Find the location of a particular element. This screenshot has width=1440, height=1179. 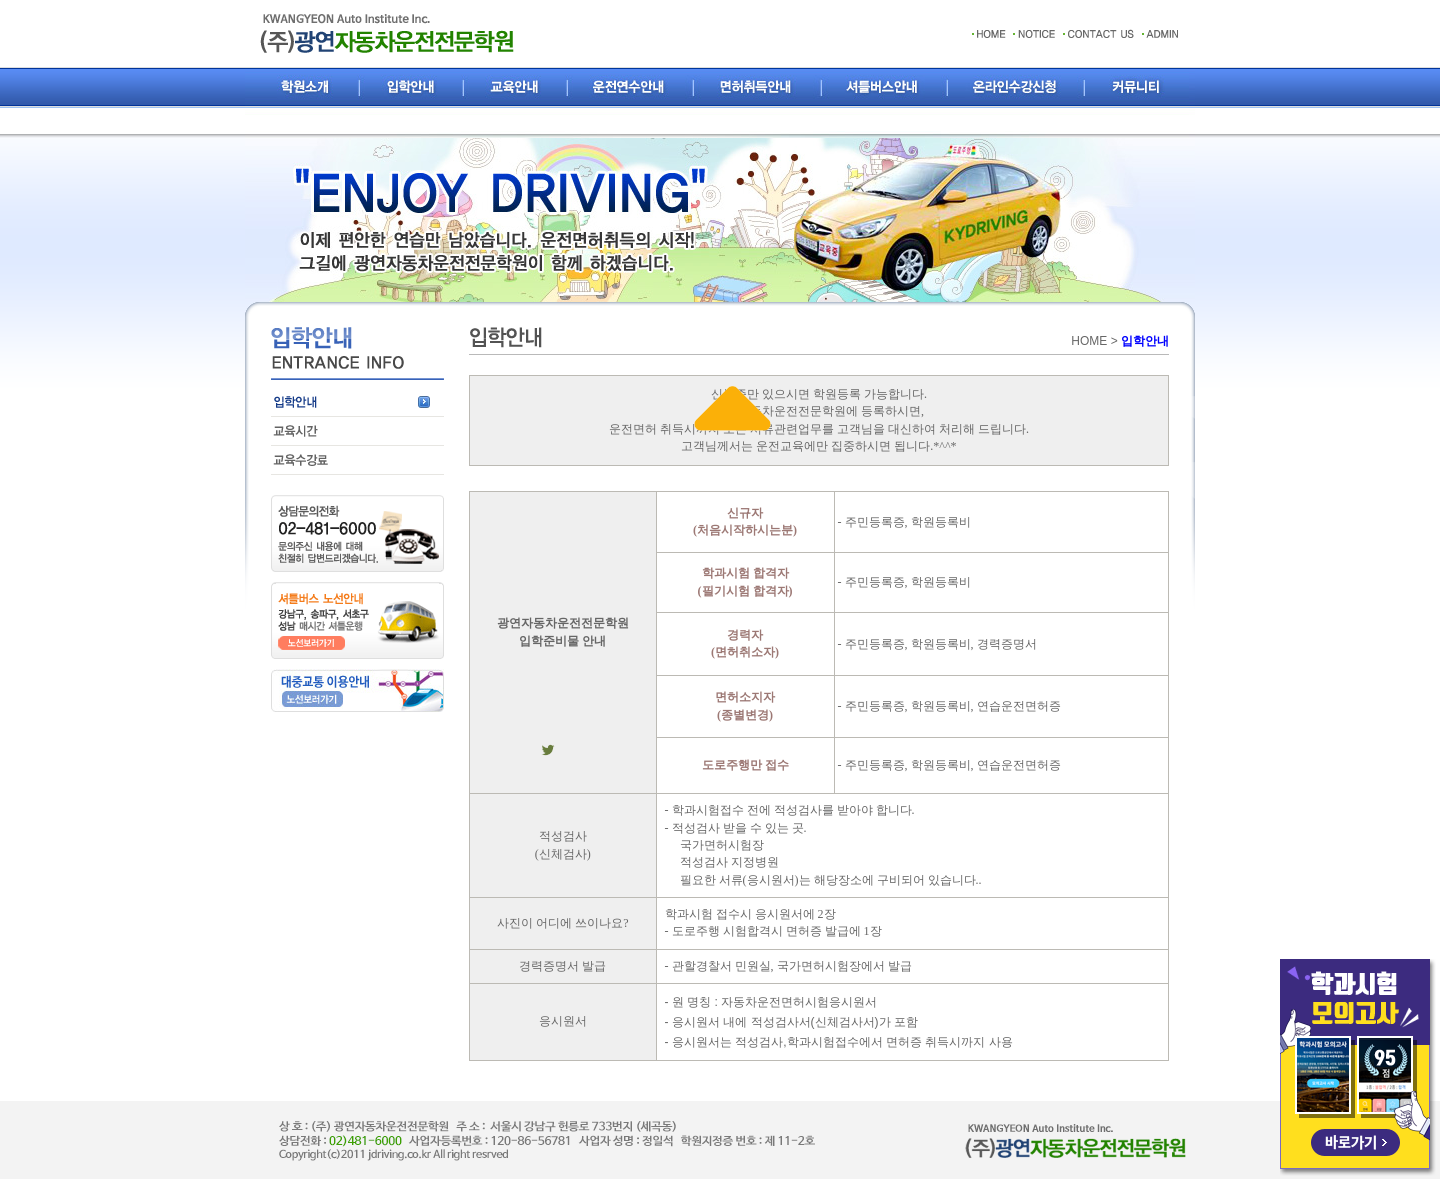

collapse an expanded section is located at coordinates (732, 411).